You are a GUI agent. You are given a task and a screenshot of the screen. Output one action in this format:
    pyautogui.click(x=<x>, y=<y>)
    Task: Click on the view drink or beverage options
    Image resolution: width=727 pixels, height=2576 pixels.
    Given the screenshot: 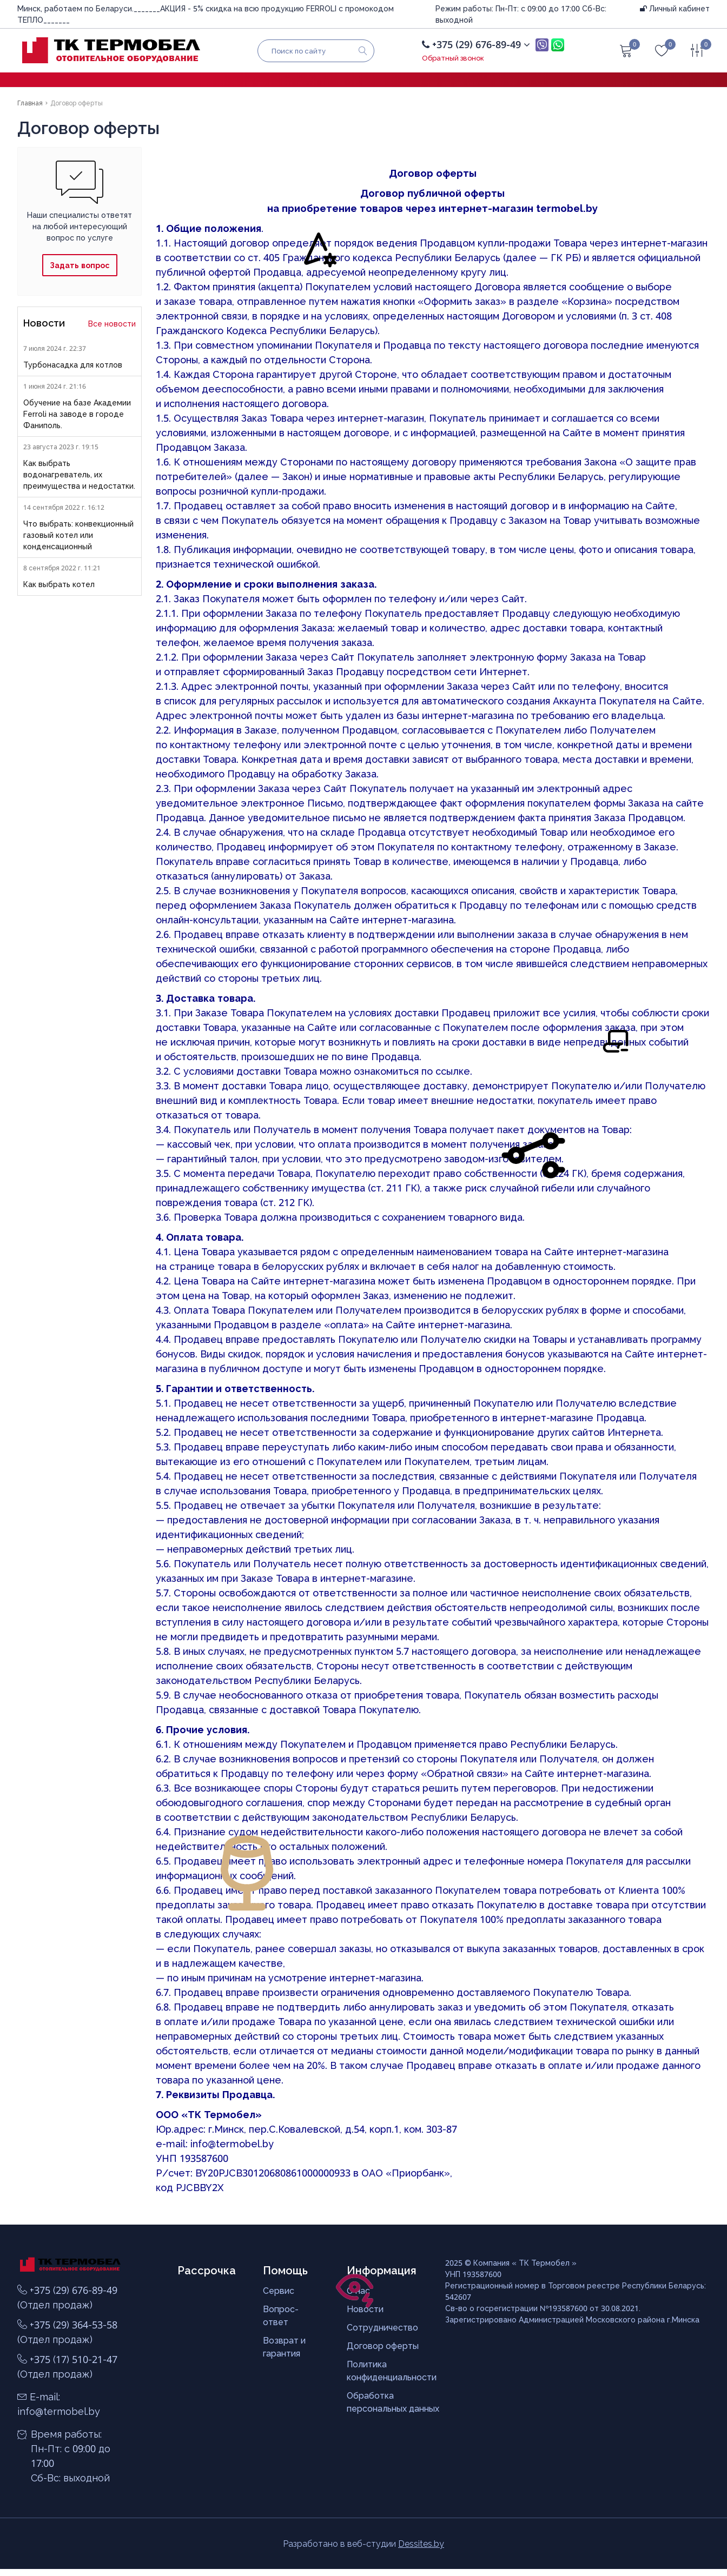 What is the action you would take?
    pyautogui.click(x=247, y=1873)
    